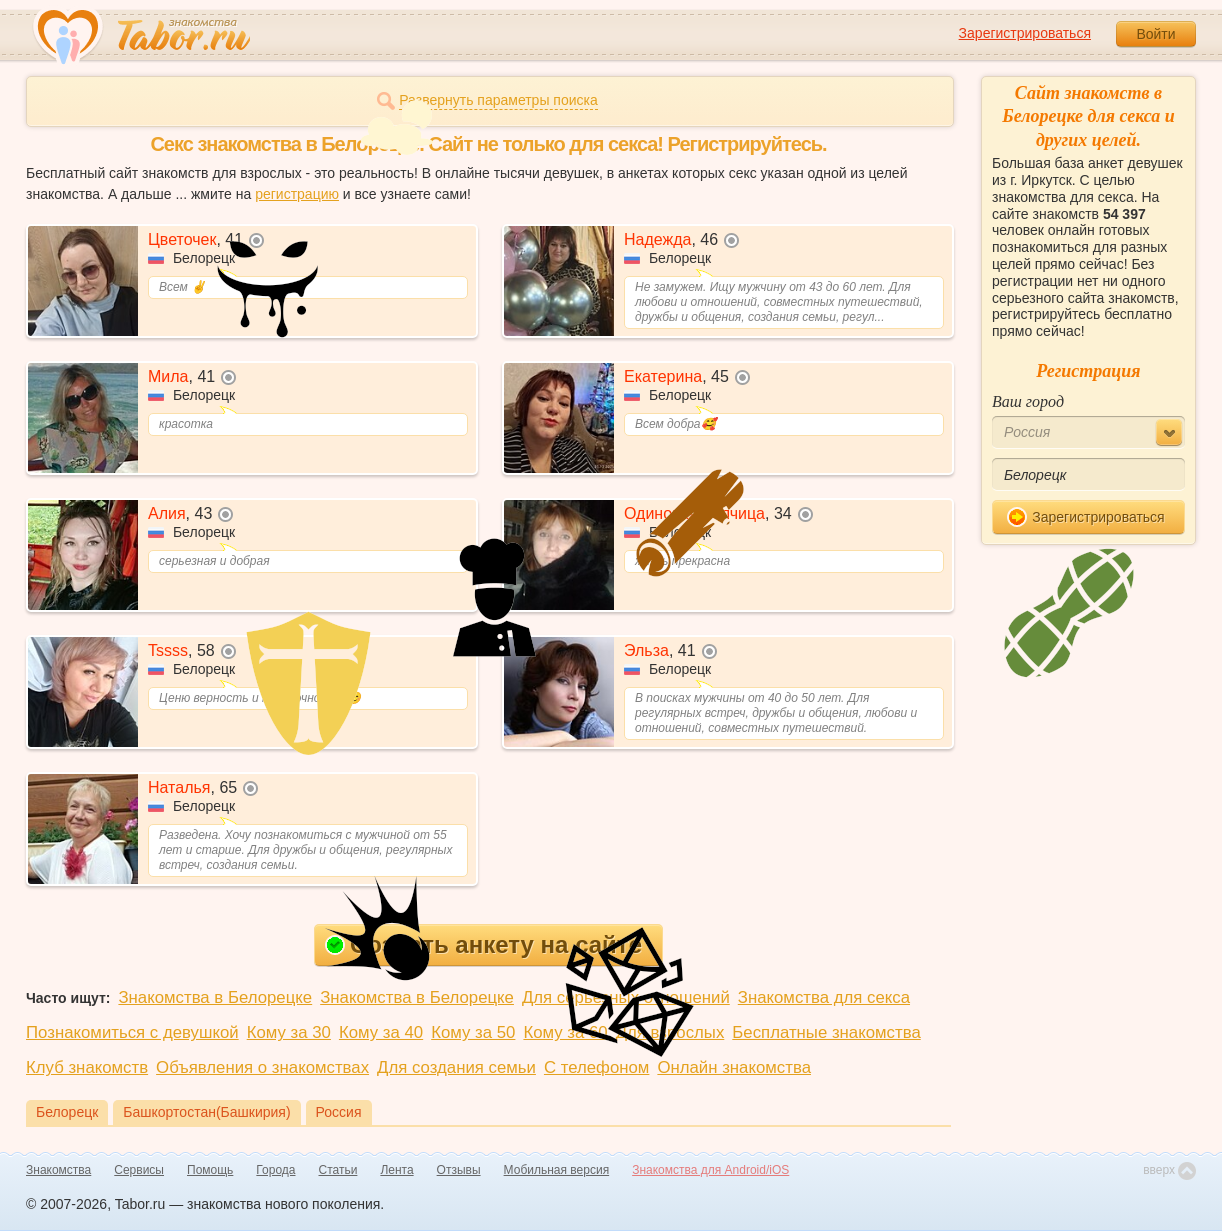  Describe the element at coordinates (494, 597) in the screenshot. I see `access cooking or recipe features` at that location.